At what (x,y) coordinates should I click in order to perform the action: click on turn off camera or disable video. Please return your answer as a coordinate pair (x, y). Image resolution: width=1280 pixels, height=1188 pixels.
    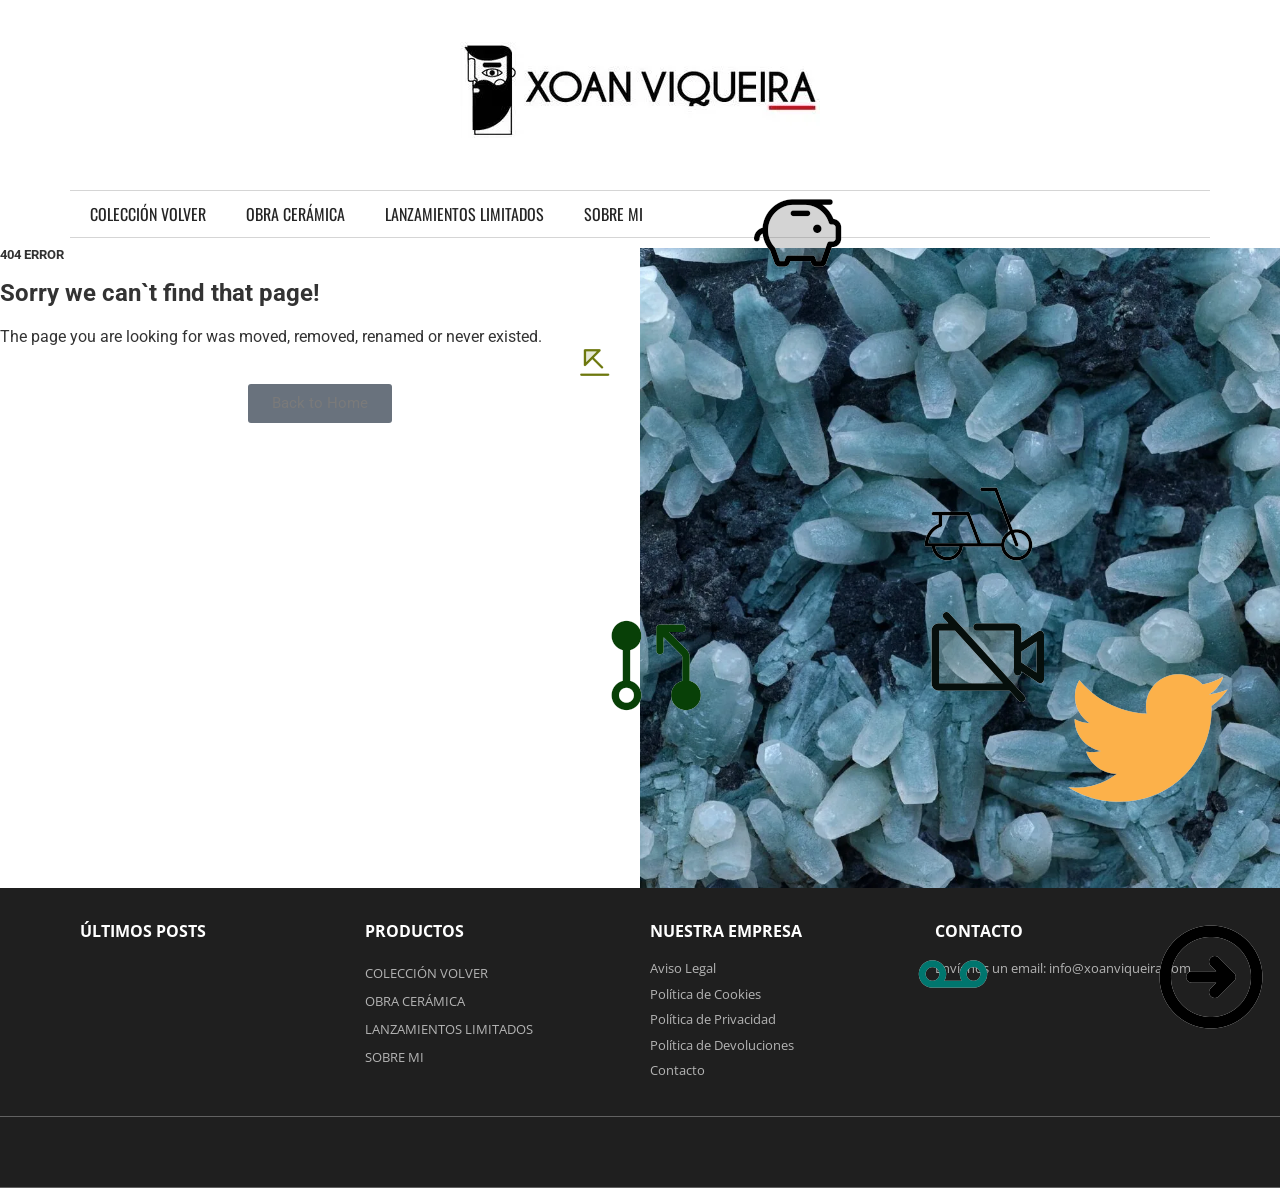
    Looking at the image, I should click on (984, 657).